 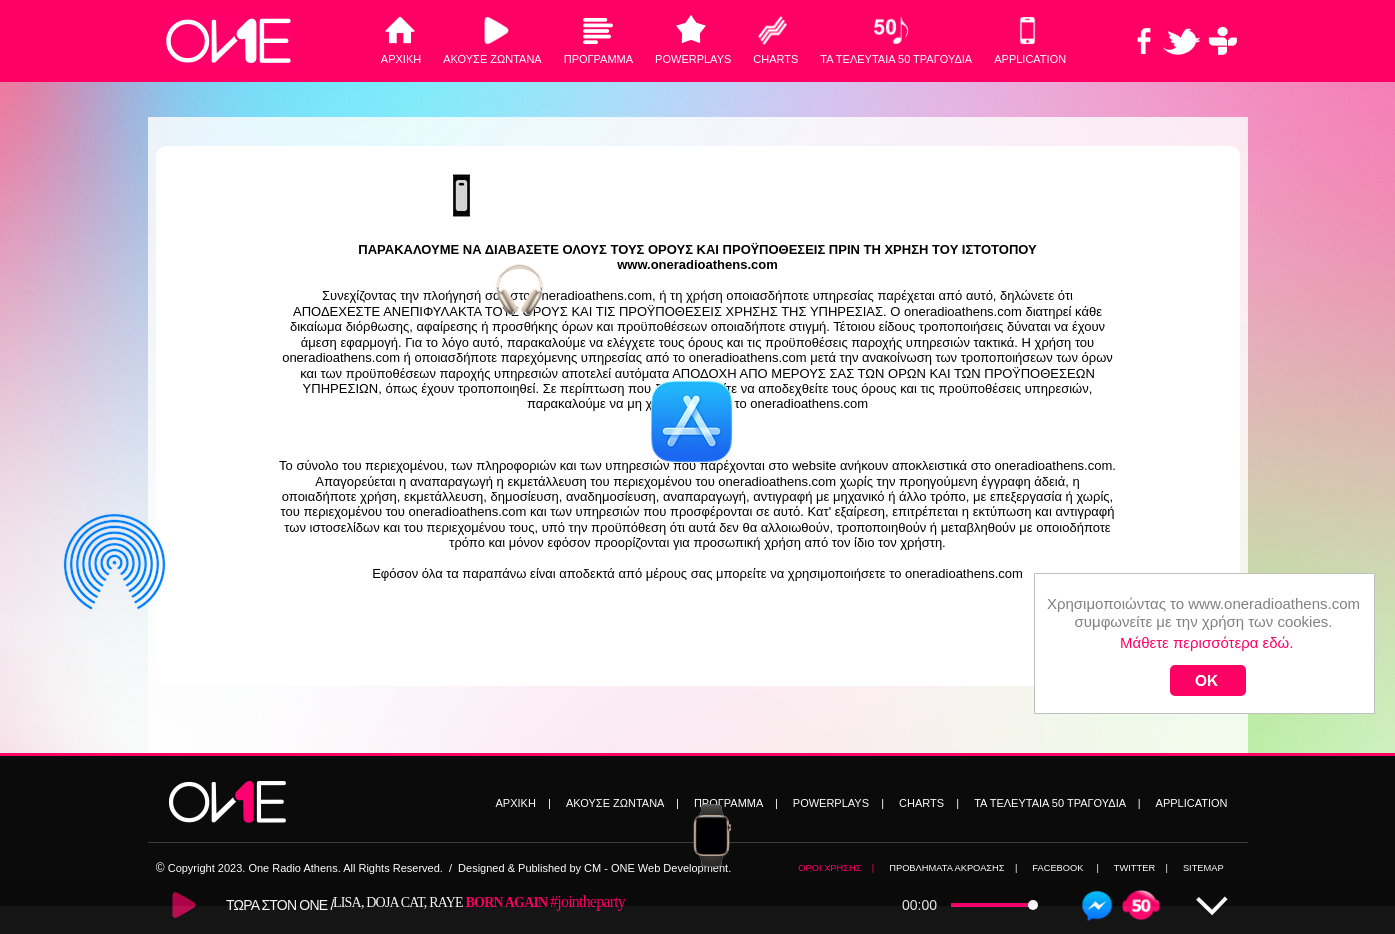 I want to click on apple airpods max headphones, so click(x=519, y=289).